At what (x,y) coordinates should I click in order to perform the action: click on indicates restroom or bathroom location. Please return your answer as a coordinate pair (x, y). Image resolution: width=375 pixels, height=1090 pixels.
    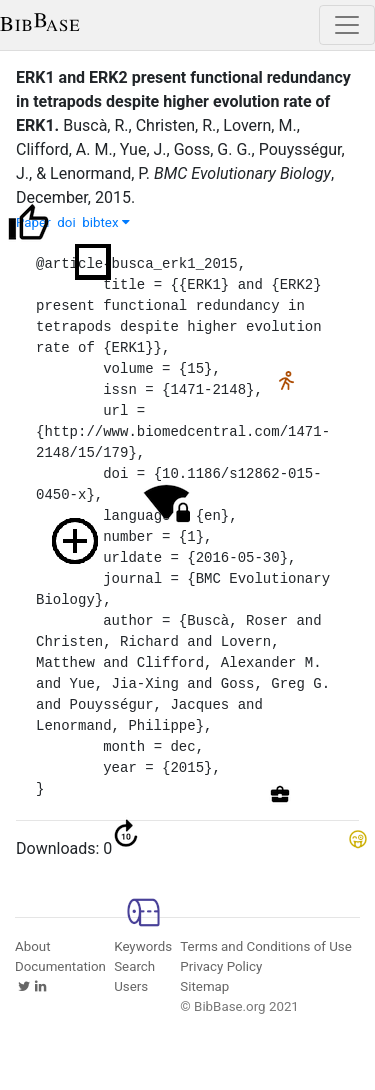
    Looking at the image, I should click on (143, 912).